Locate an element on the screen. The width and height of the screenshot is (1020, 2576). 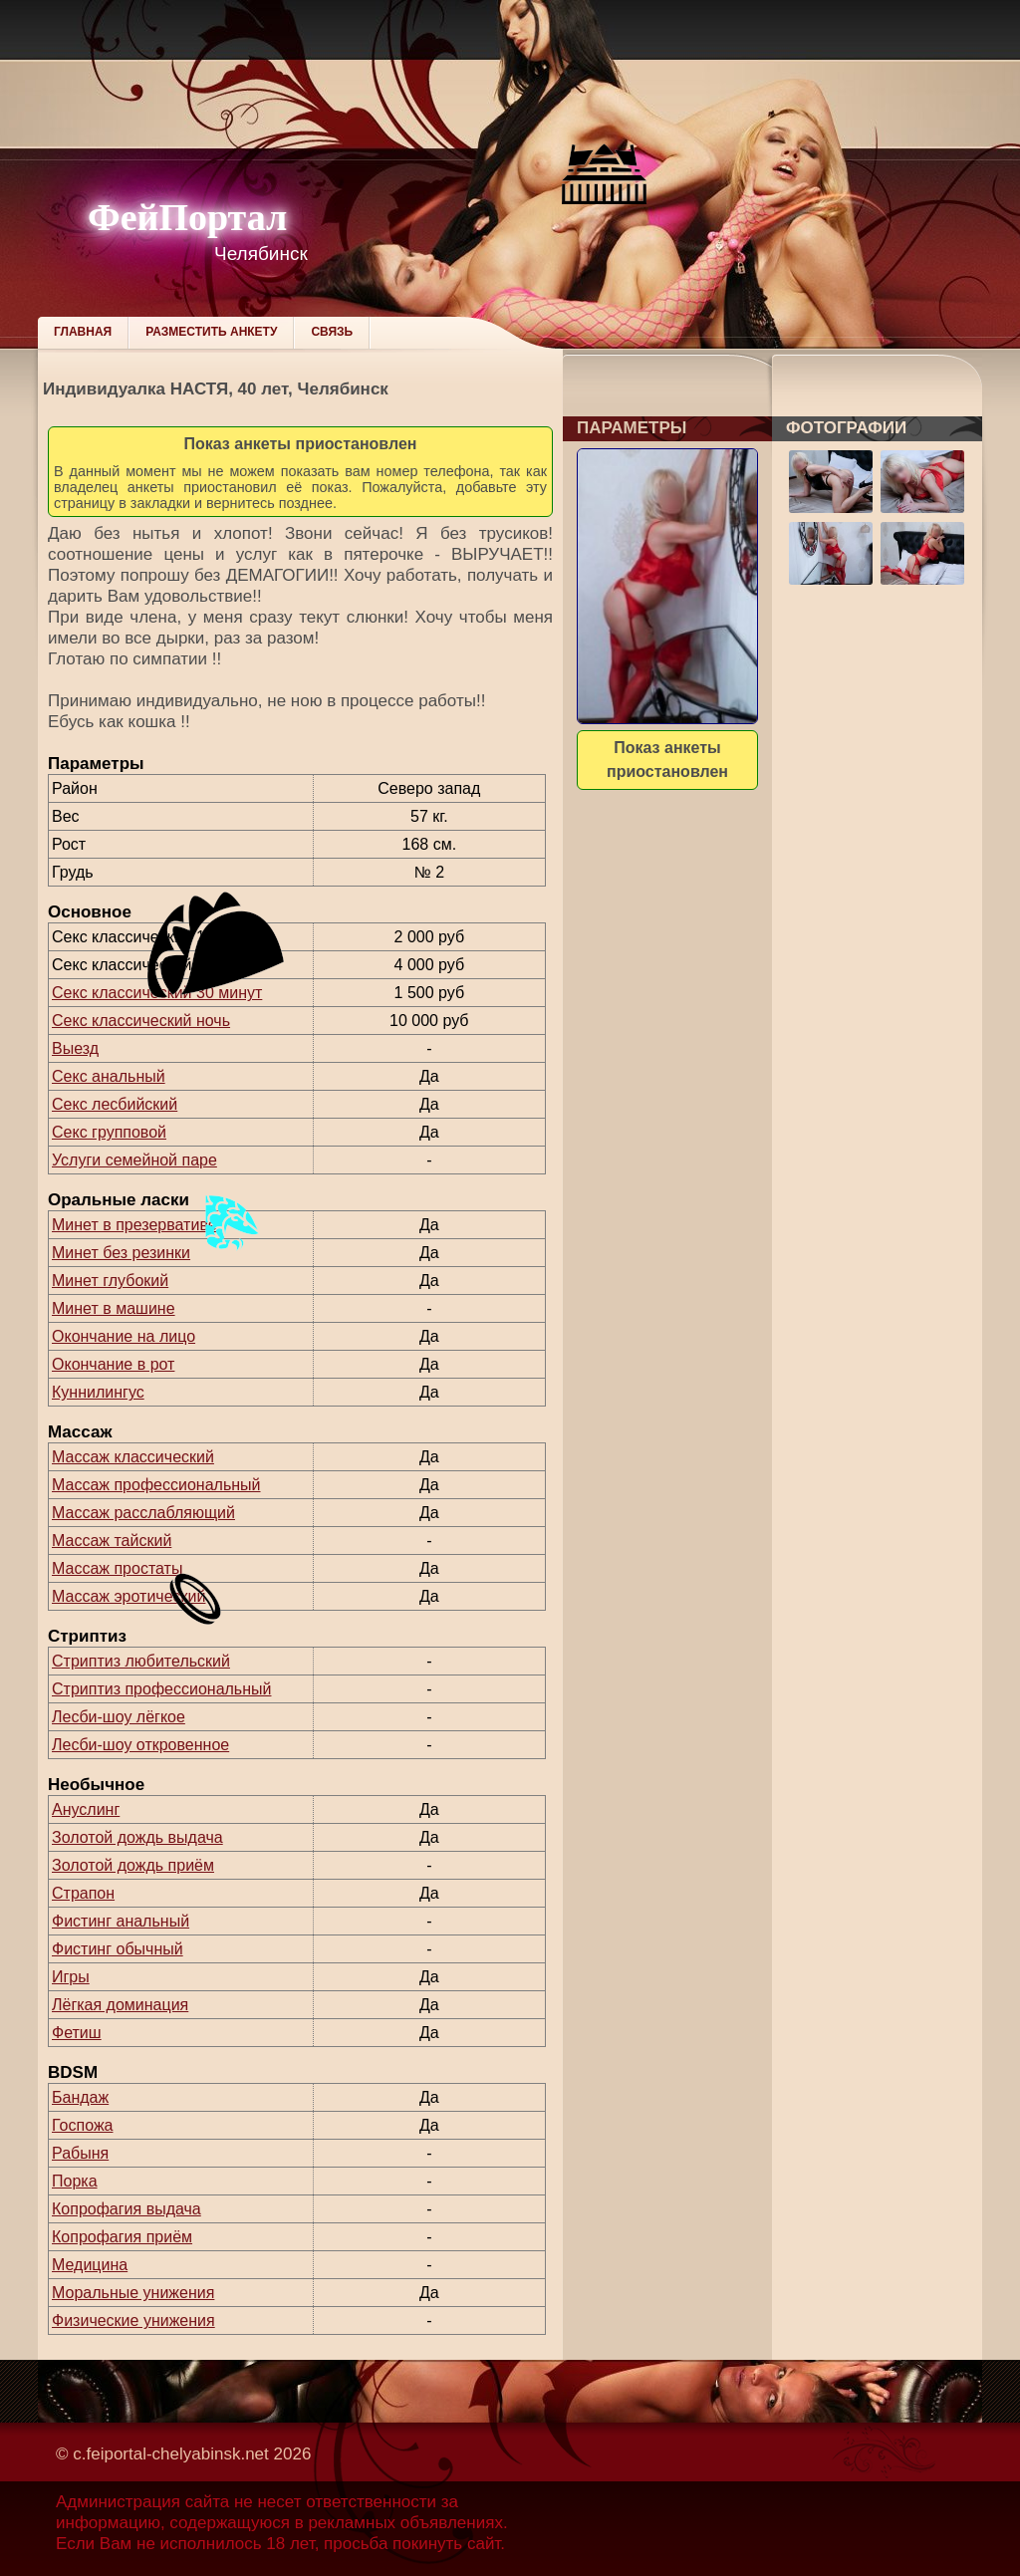
pangolin character or creature icon is located at coordinates (234, 1223).